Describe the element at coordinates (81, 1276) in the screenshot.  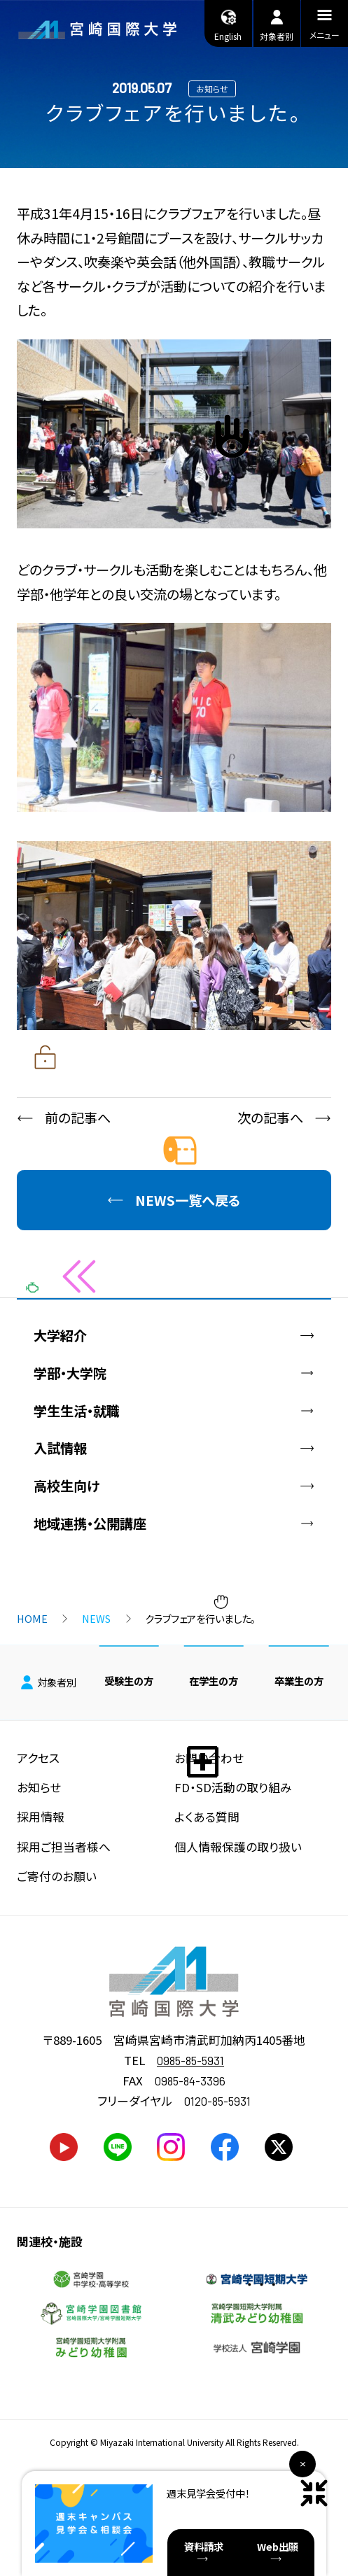
I see `go back to the beginning` at that location.